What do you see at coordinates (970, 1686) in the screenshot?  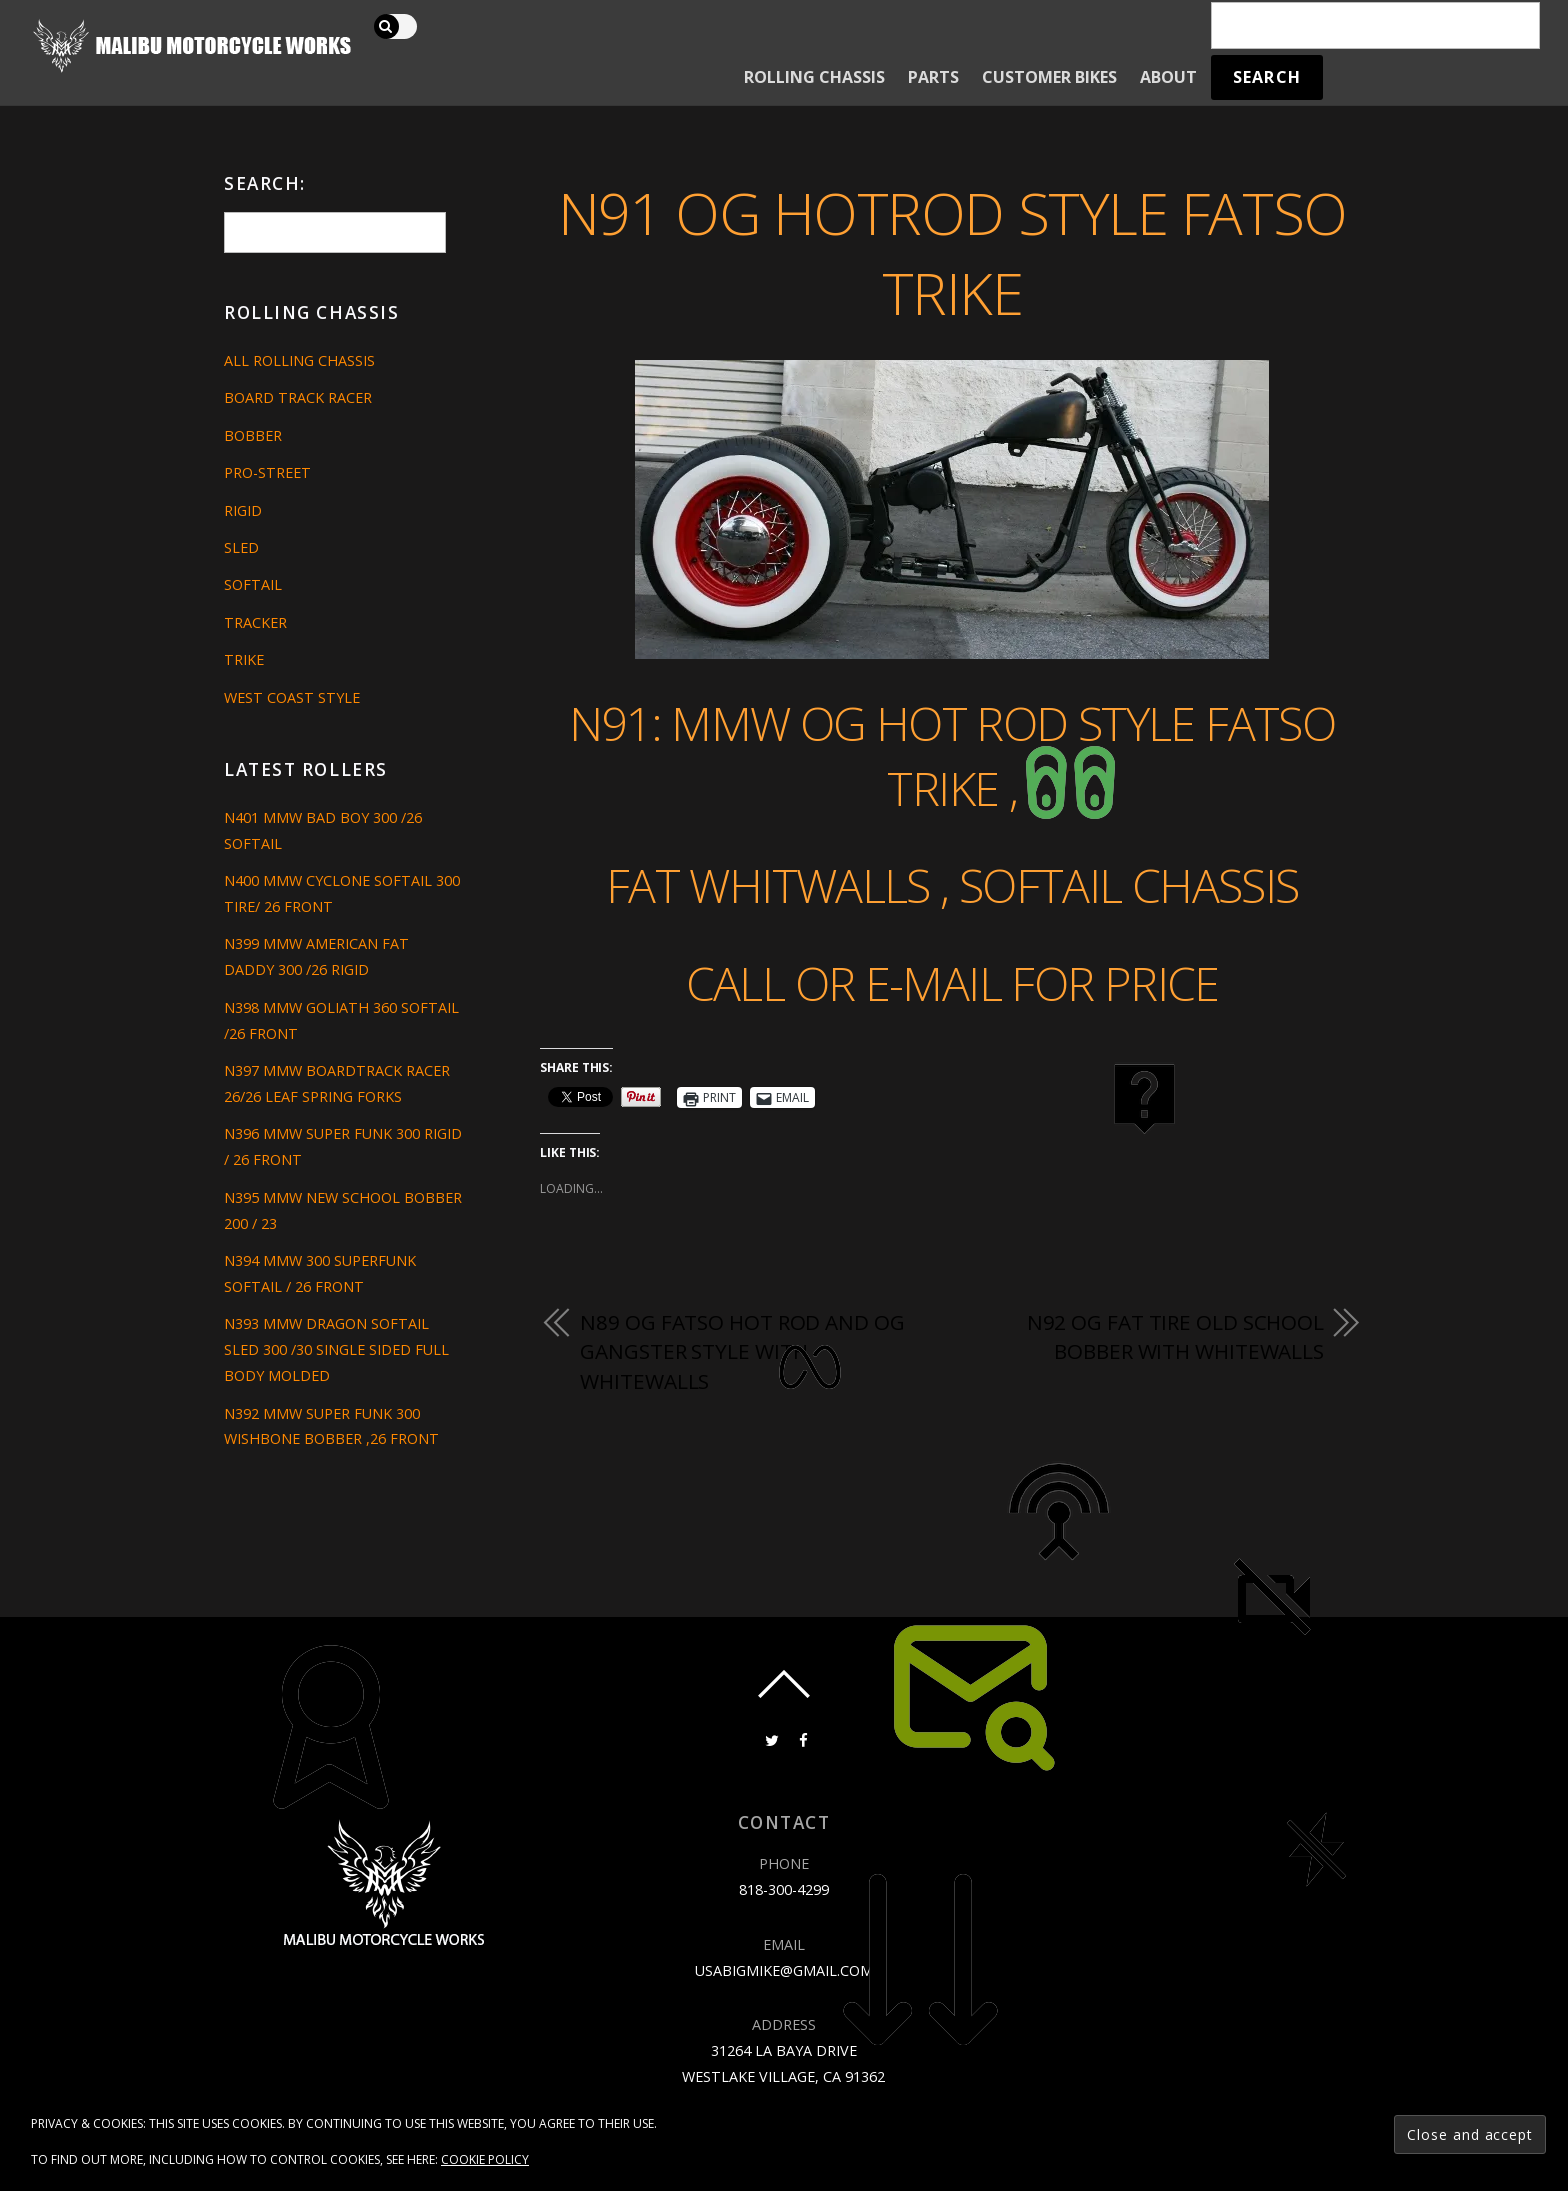 I see `search your emails` at bounding box center [970, 1686].